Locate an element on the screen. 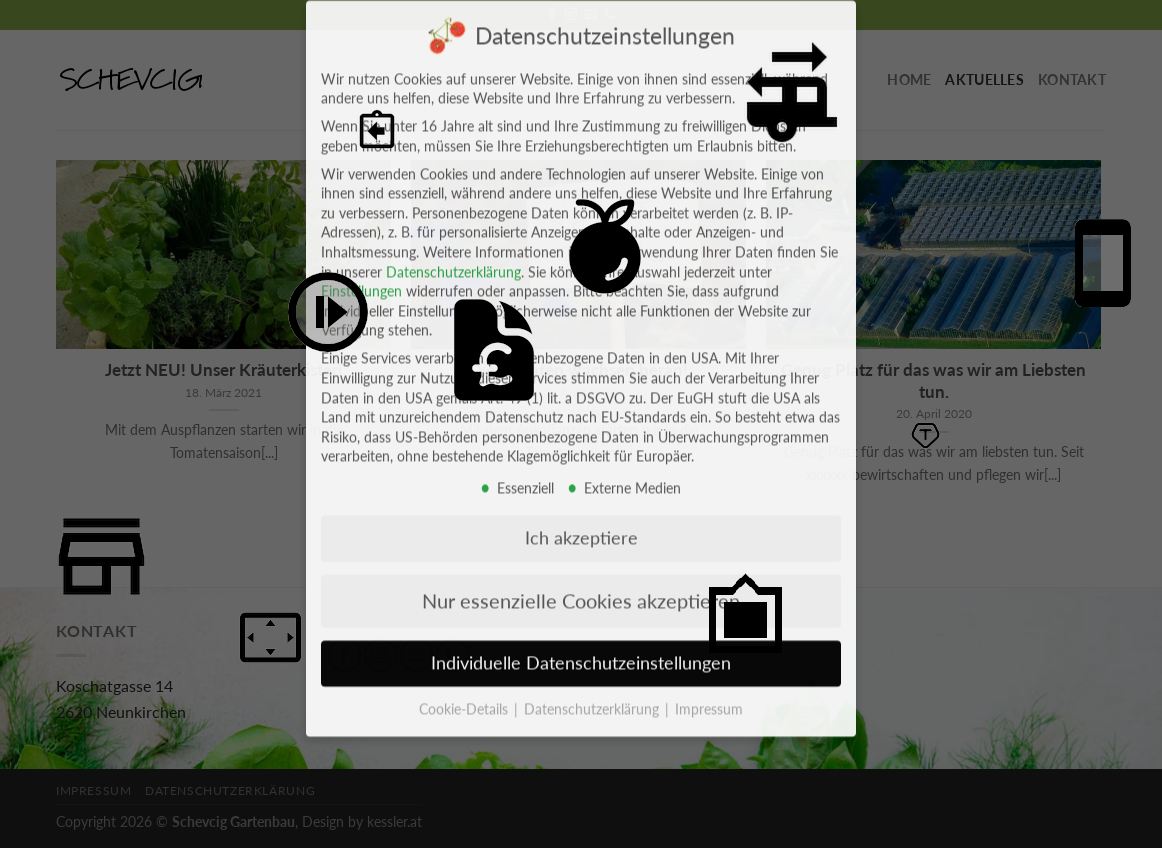 This screenshot has width=1162, height=848. indicates fruit or produce category is located at coordinates (605, 248).